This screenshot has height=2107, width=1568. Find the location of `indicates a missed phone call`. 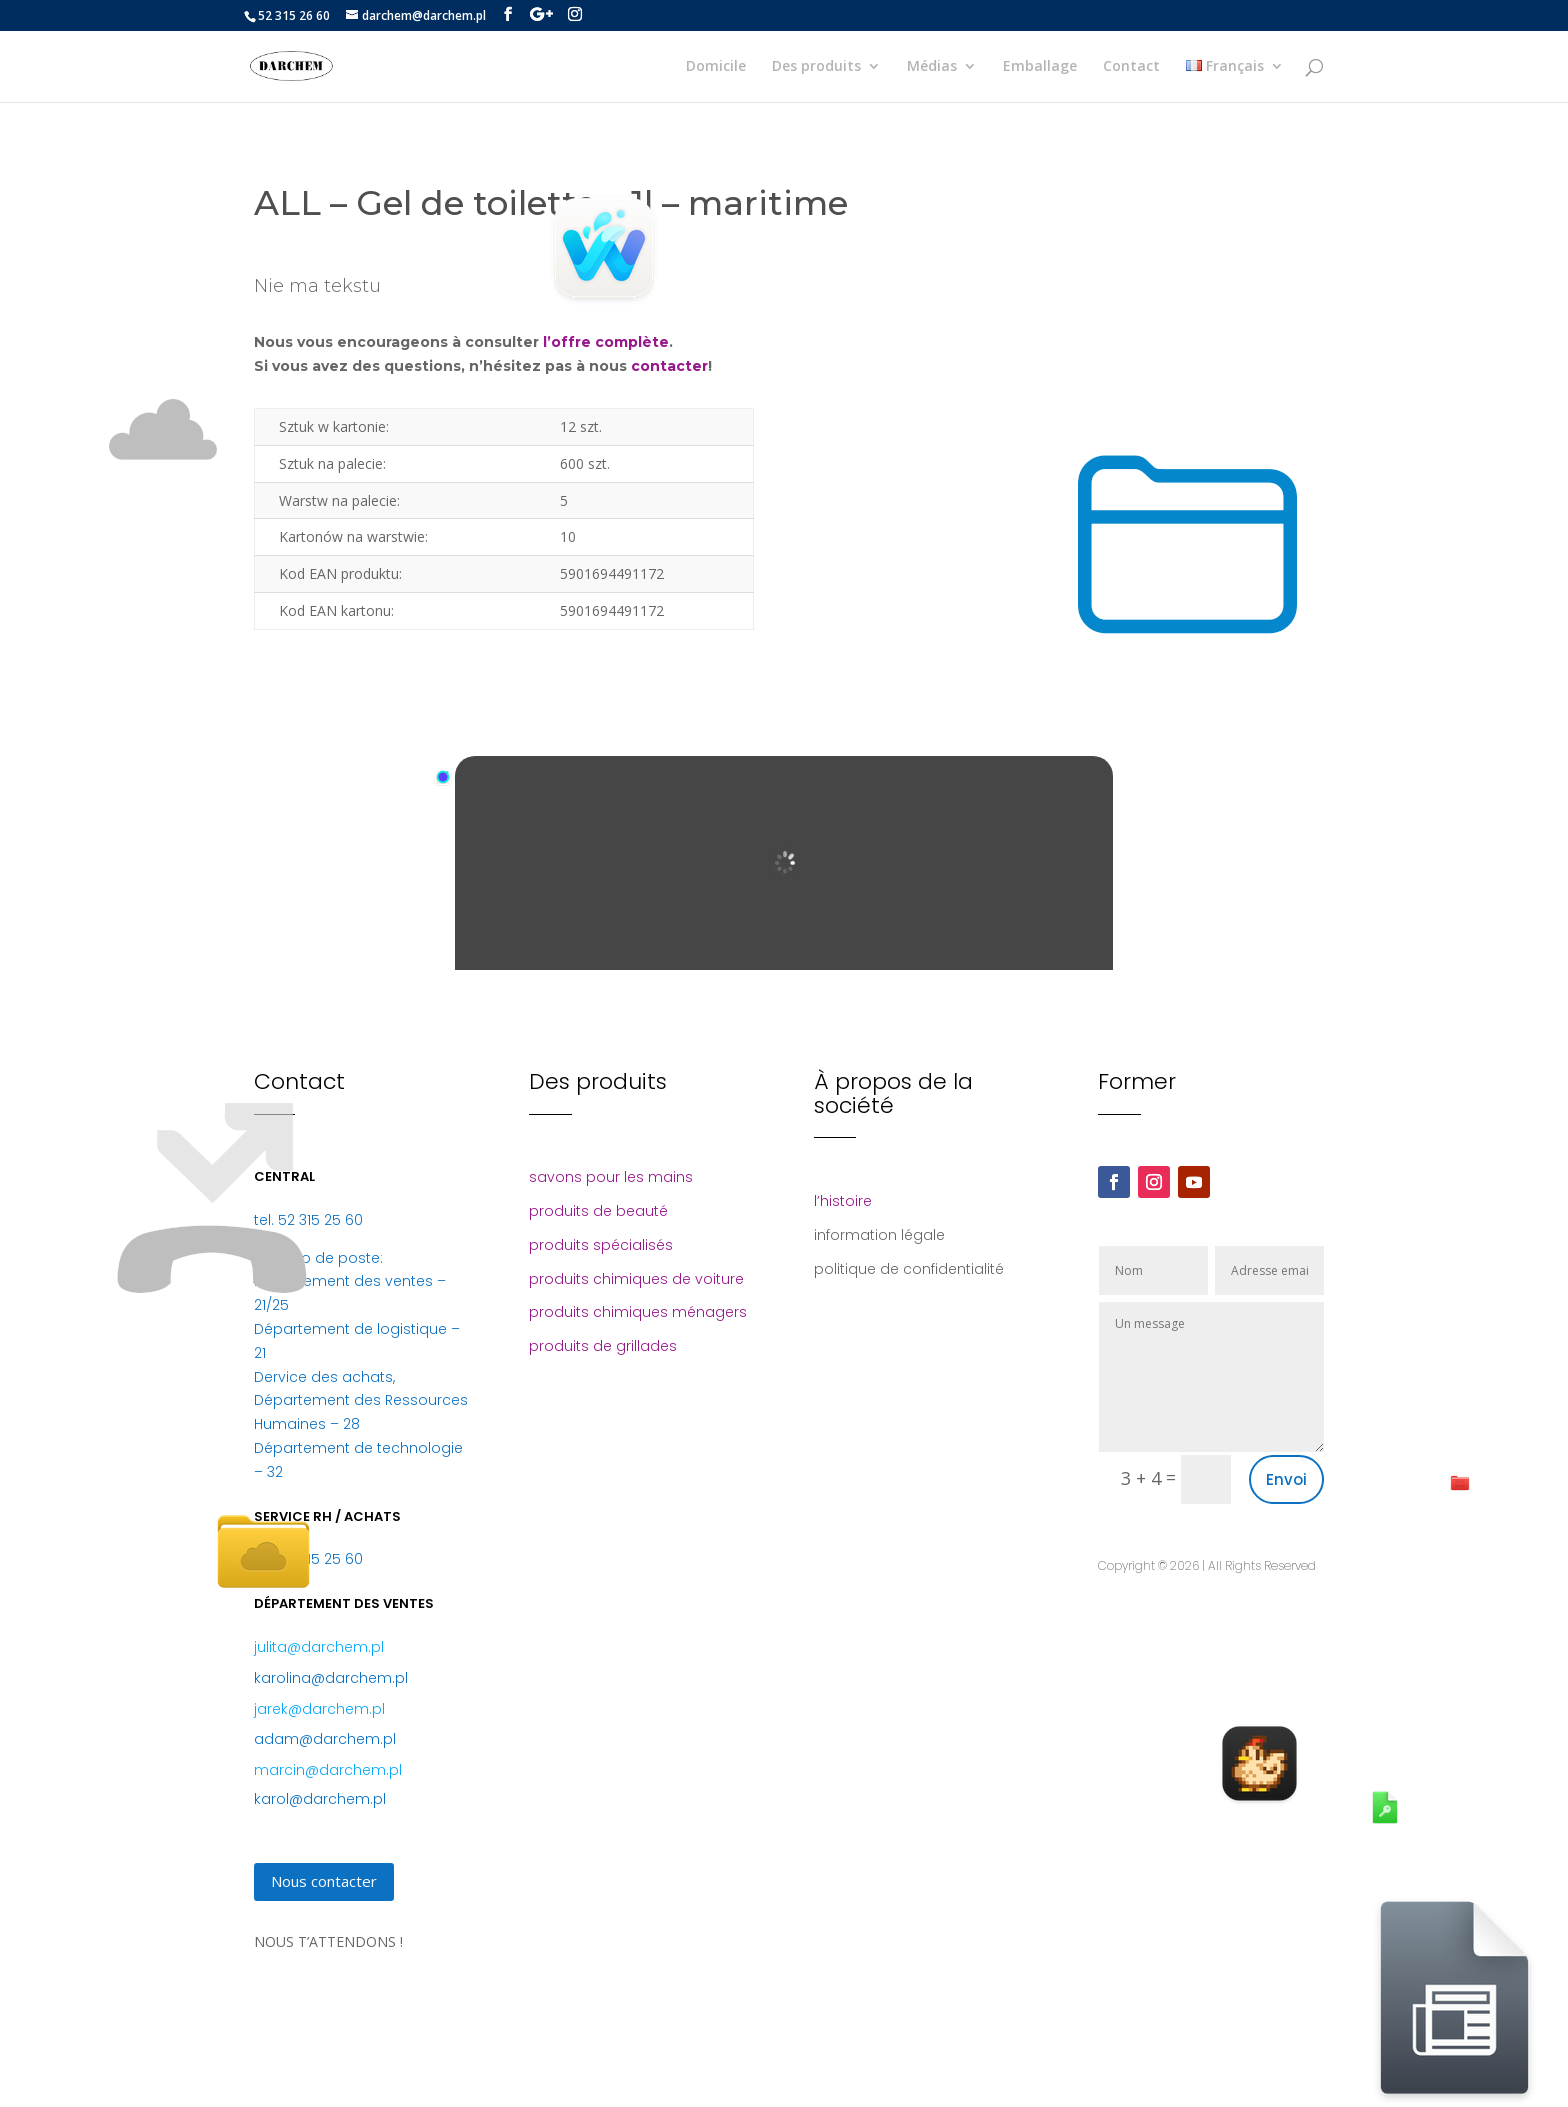

indicates a missed phone call is located at coordinates (211, 1184).